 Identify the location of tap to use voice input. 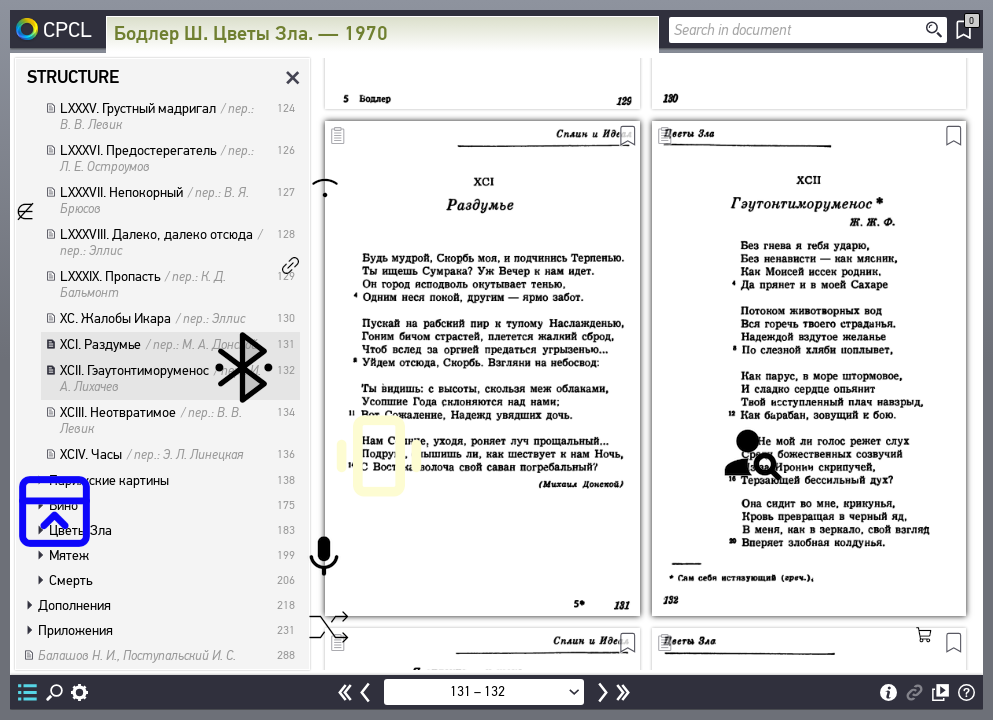
(324, 555).